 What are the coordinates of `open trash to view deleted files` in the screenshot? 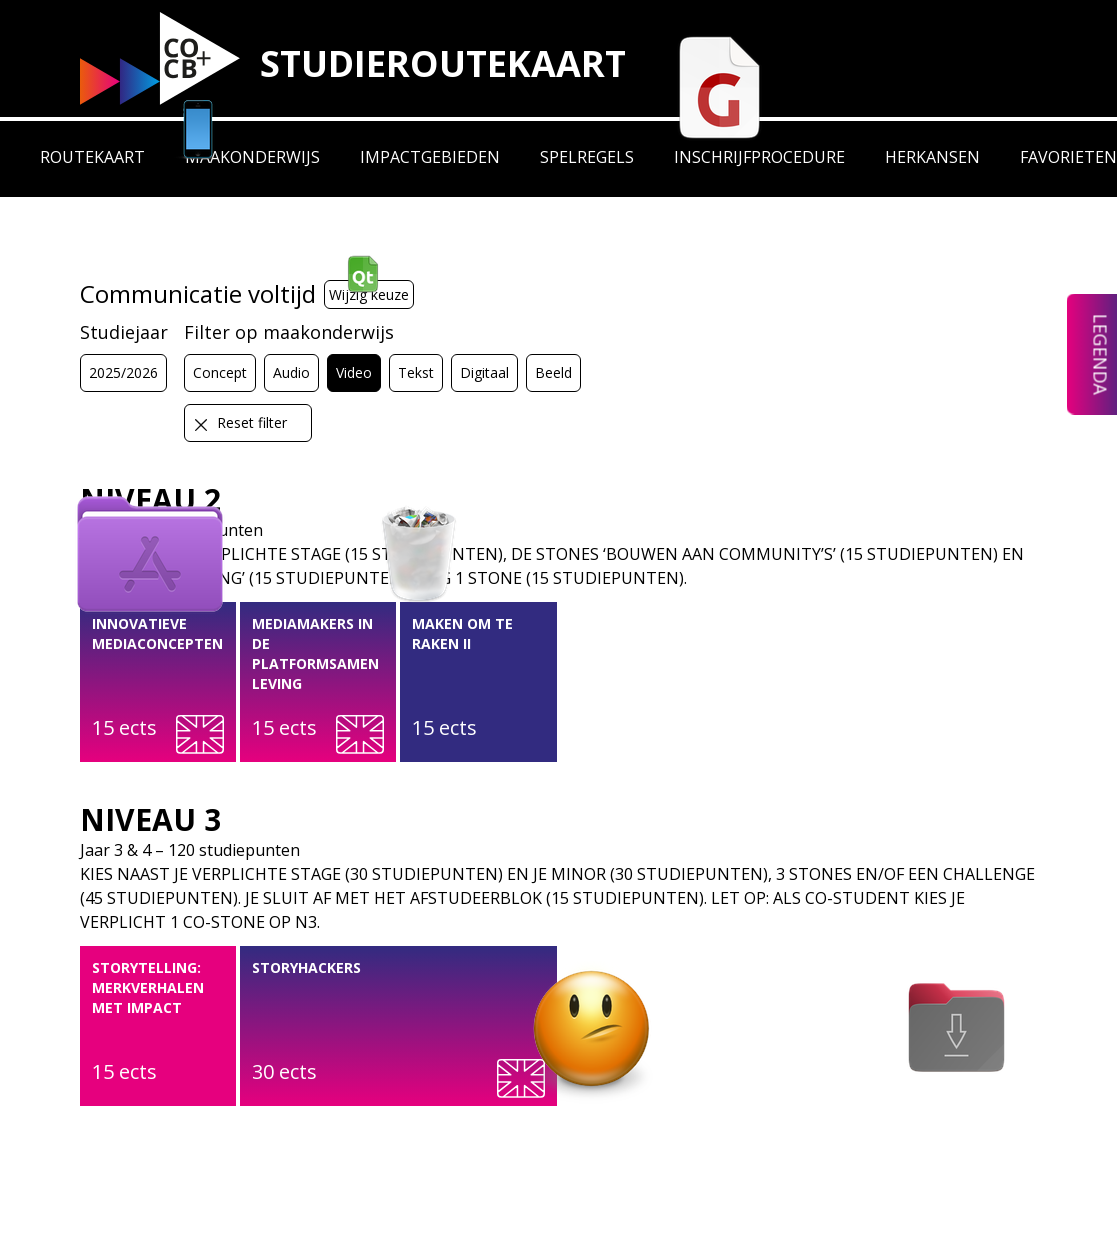 It's located at (419, 555).